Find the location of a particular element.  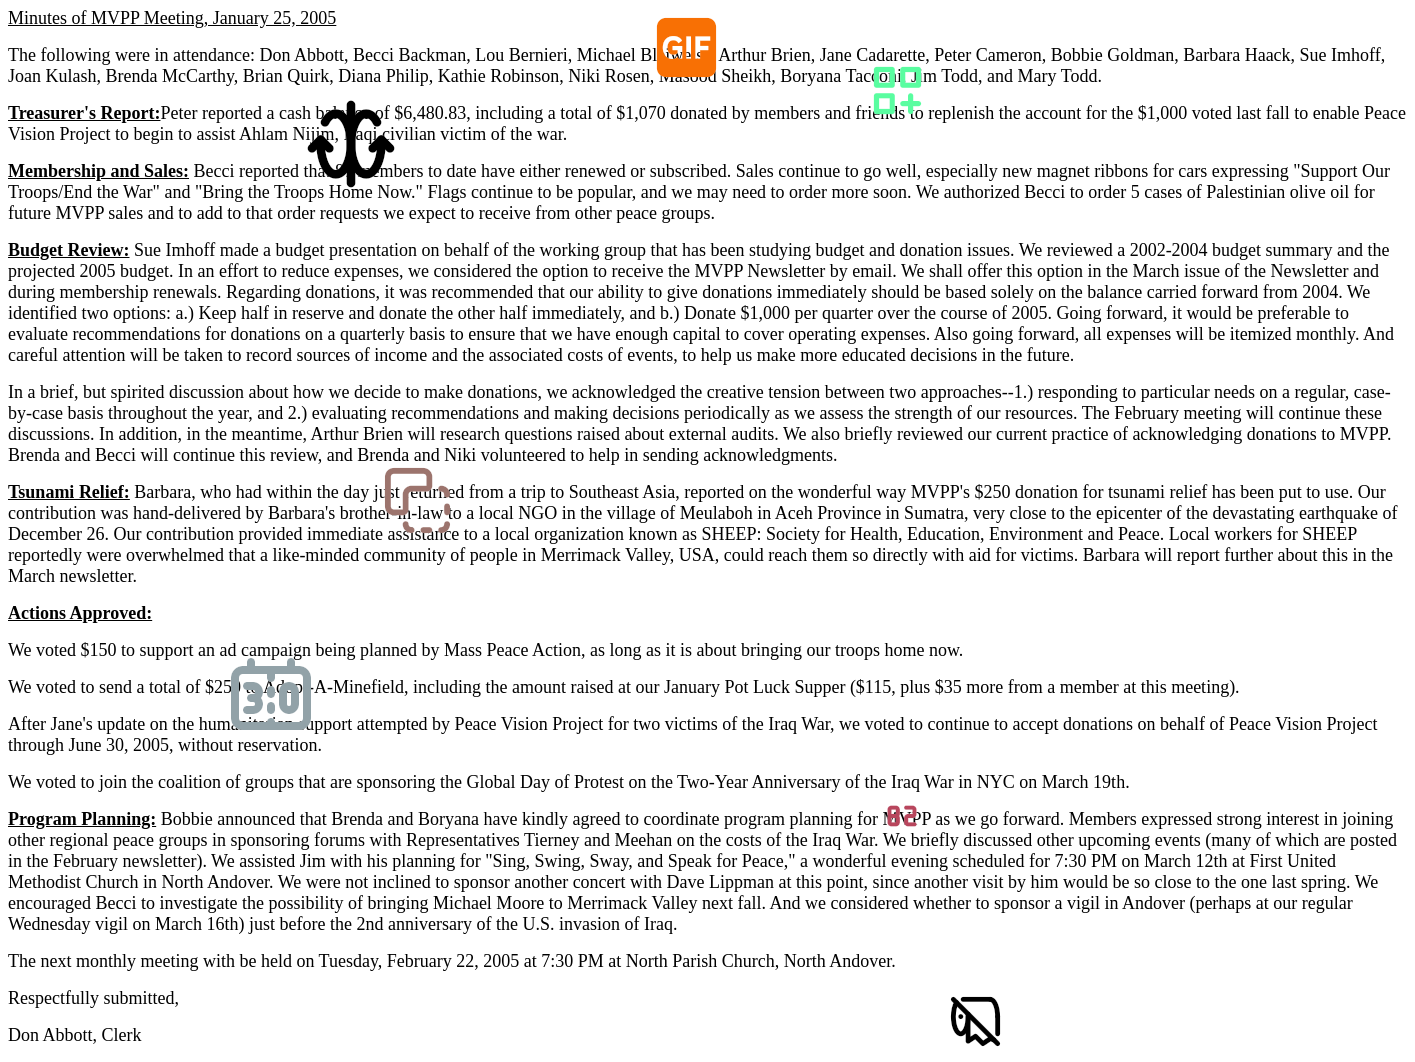

displays the number 82 as a label or badge is located at coordinates (902, 816).